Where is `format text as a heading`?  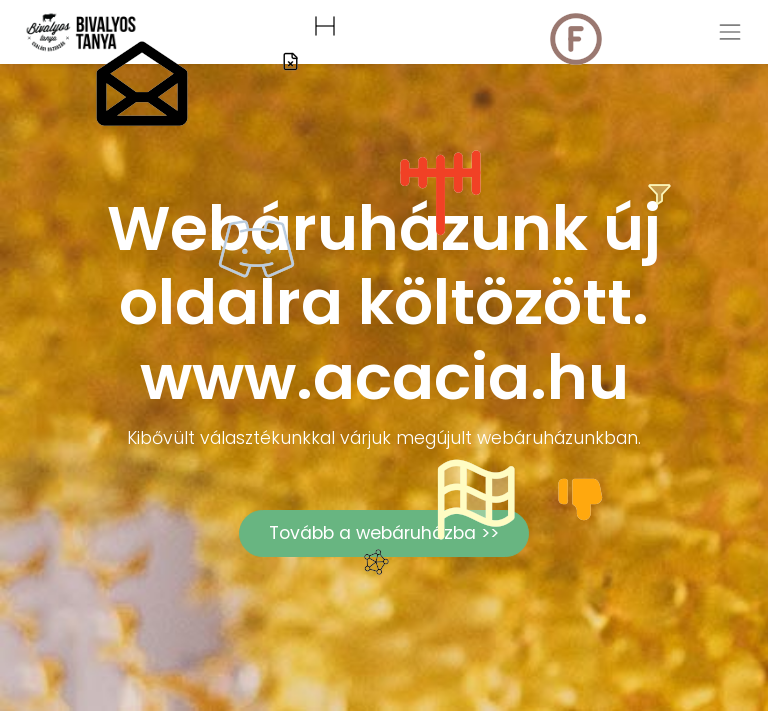
format text as a heading is located at coordinates (325, 26).